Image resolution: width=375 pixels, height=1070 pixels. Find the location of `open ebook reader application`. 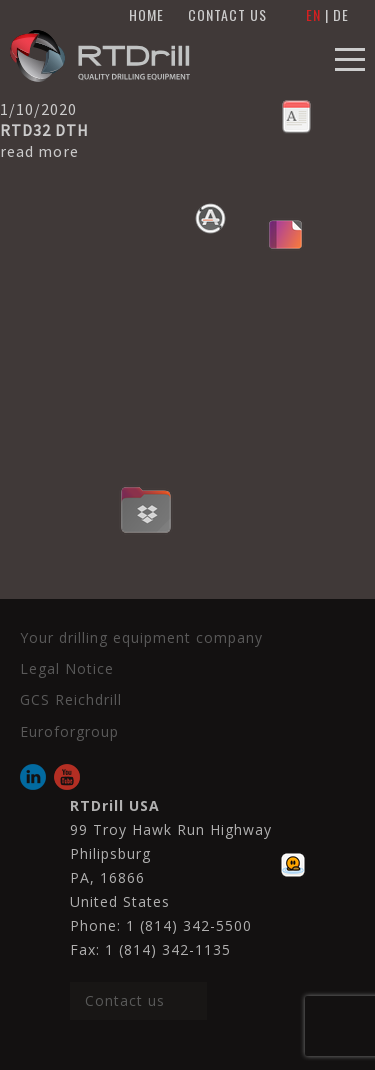

open ebook reader application is located at coordinates (296, 116).